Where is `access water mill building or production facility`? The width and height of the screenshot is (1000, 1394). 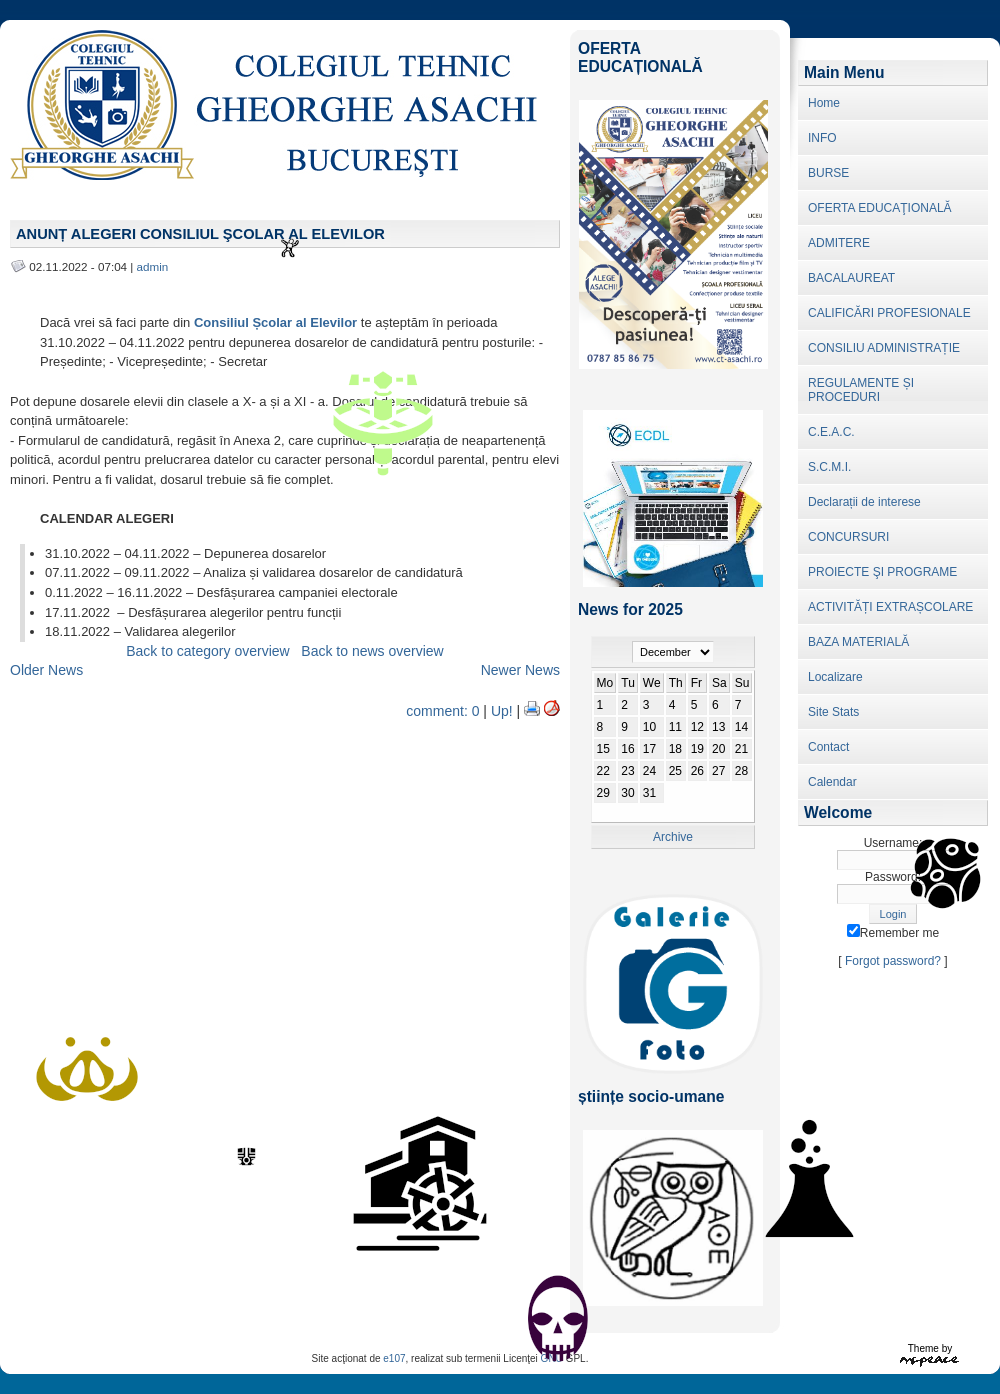 access water mill building or production facility is located at coordinates (420, 1184).